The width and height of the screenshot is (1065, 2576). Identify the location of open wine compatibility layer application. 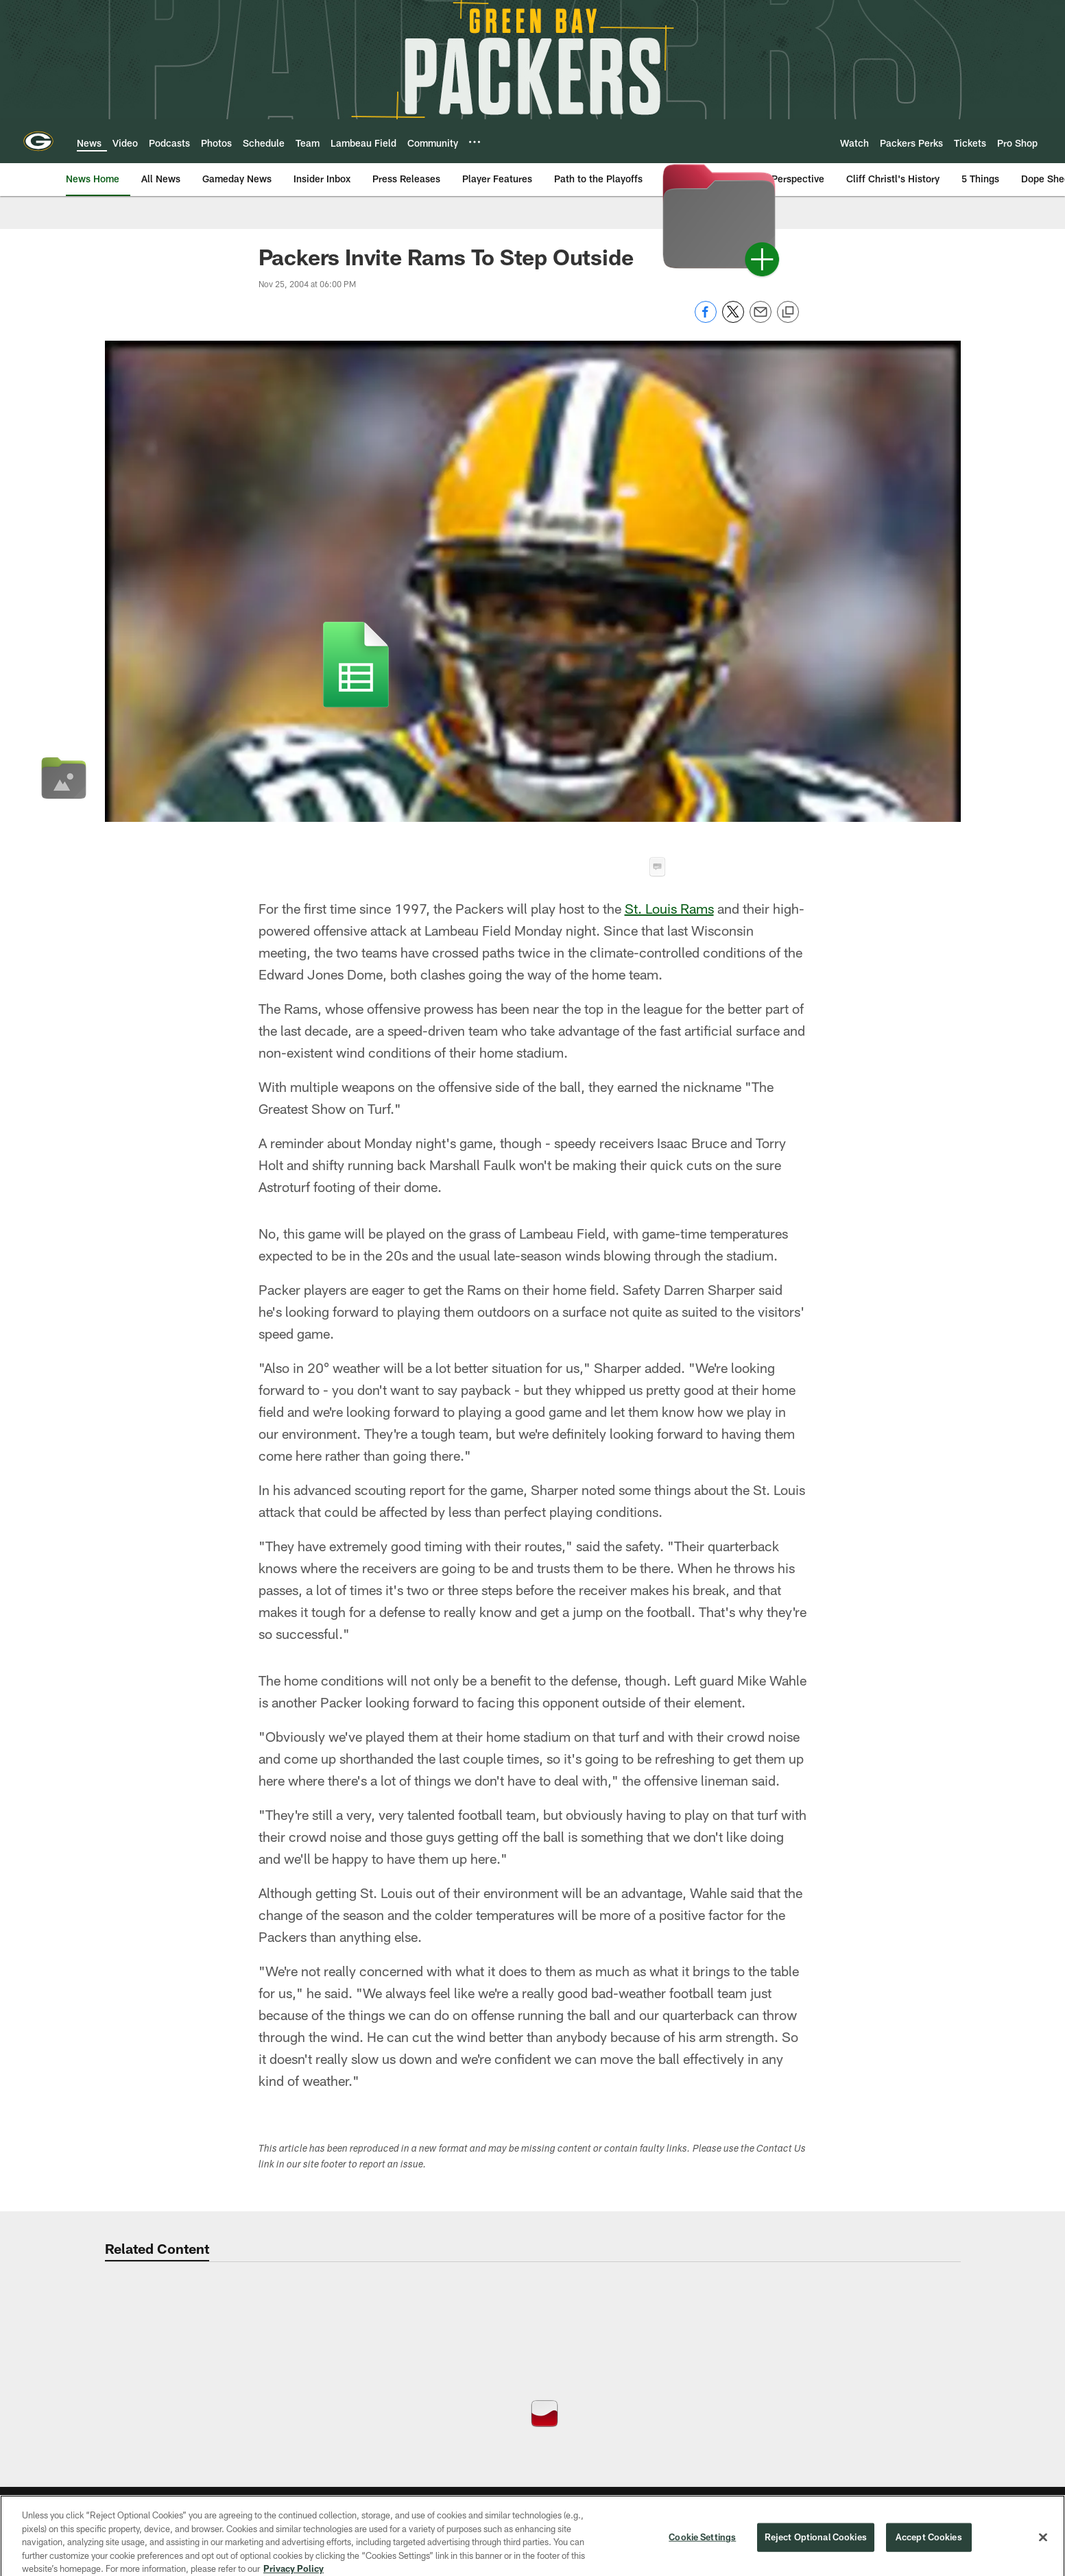
(545, 2414).